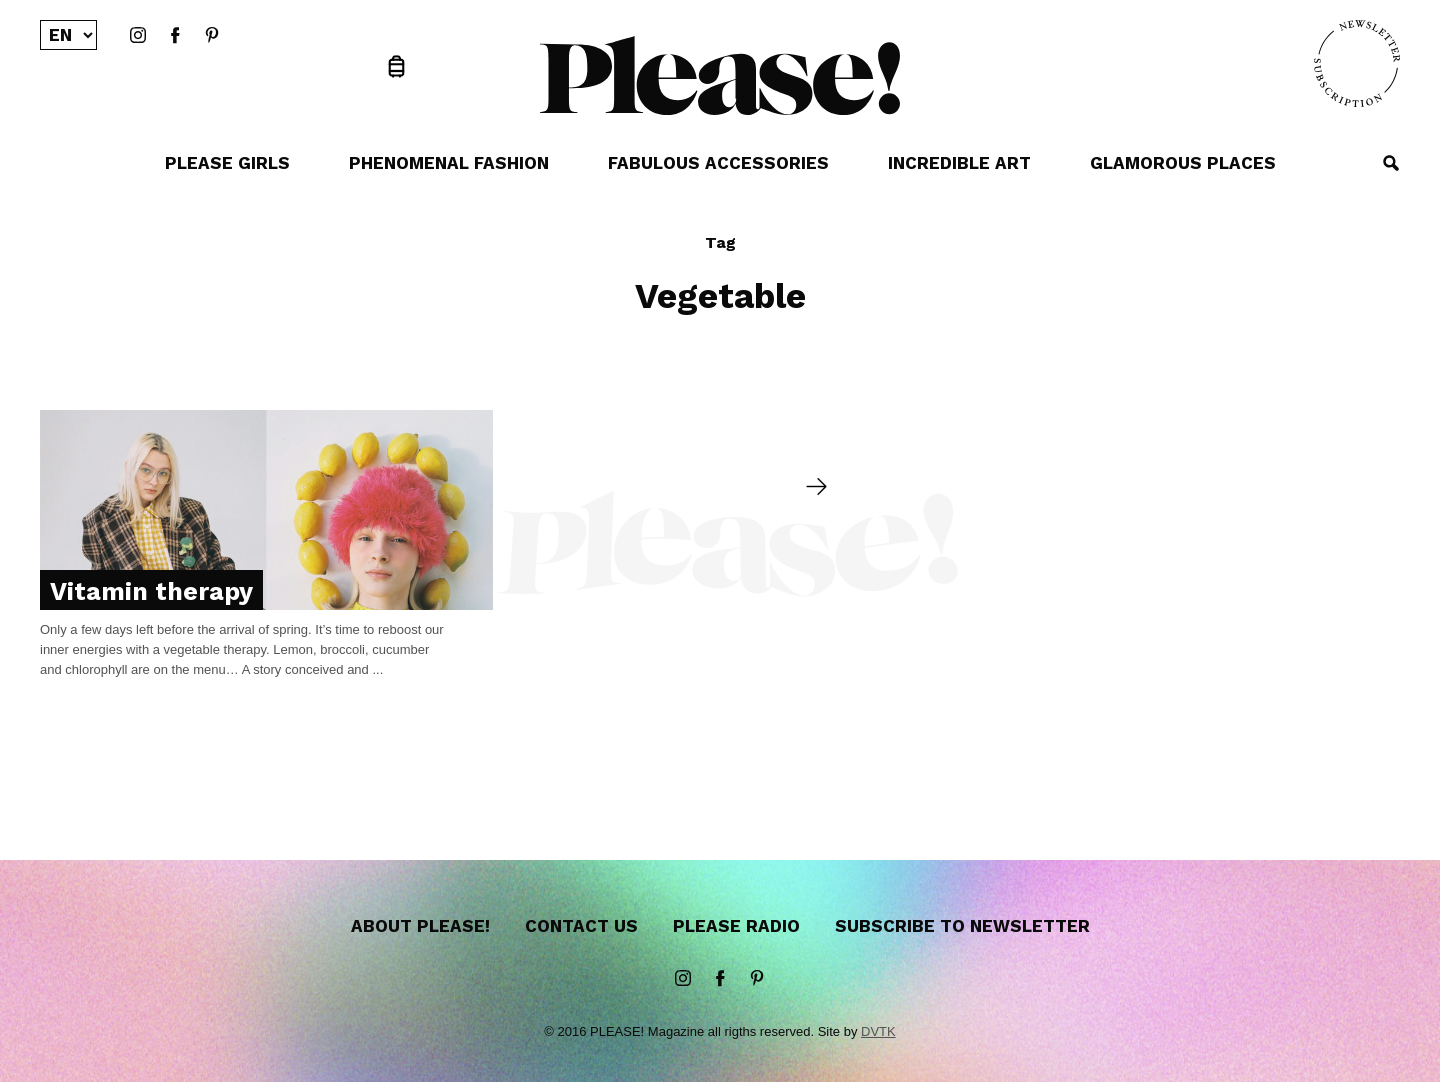 The width and height of the screenshot is (1440, 1082). I want to click on access travel or trip information, so click(396, 66).